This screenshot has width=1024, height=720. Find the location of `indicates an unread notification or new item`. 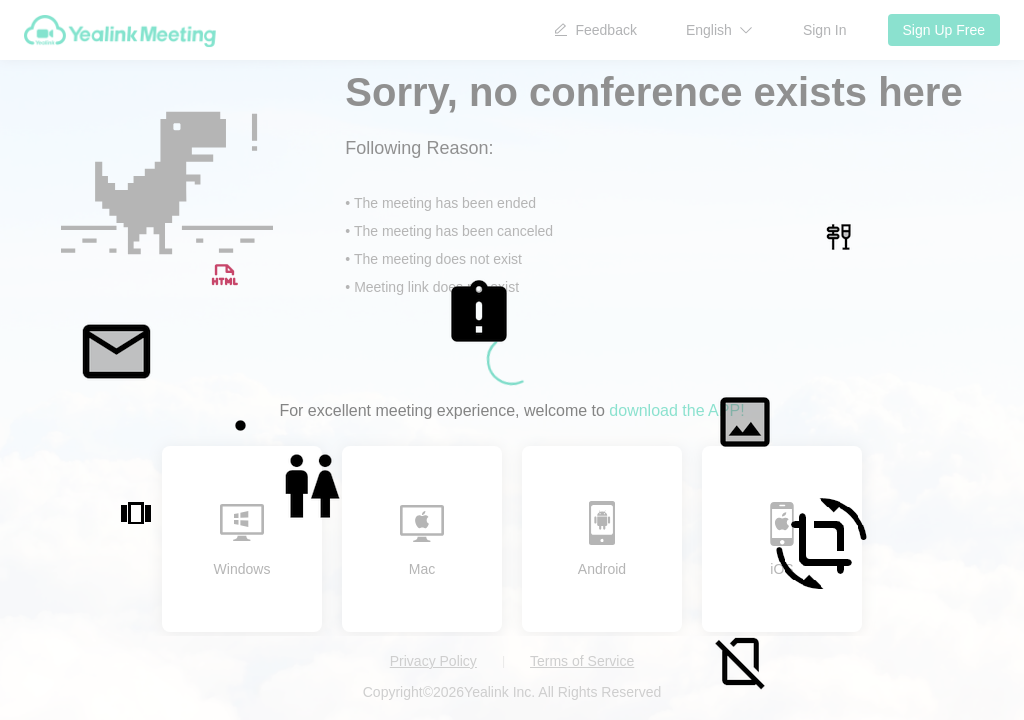

indicates an unread notification or new item is located at coordinates (240, 425).